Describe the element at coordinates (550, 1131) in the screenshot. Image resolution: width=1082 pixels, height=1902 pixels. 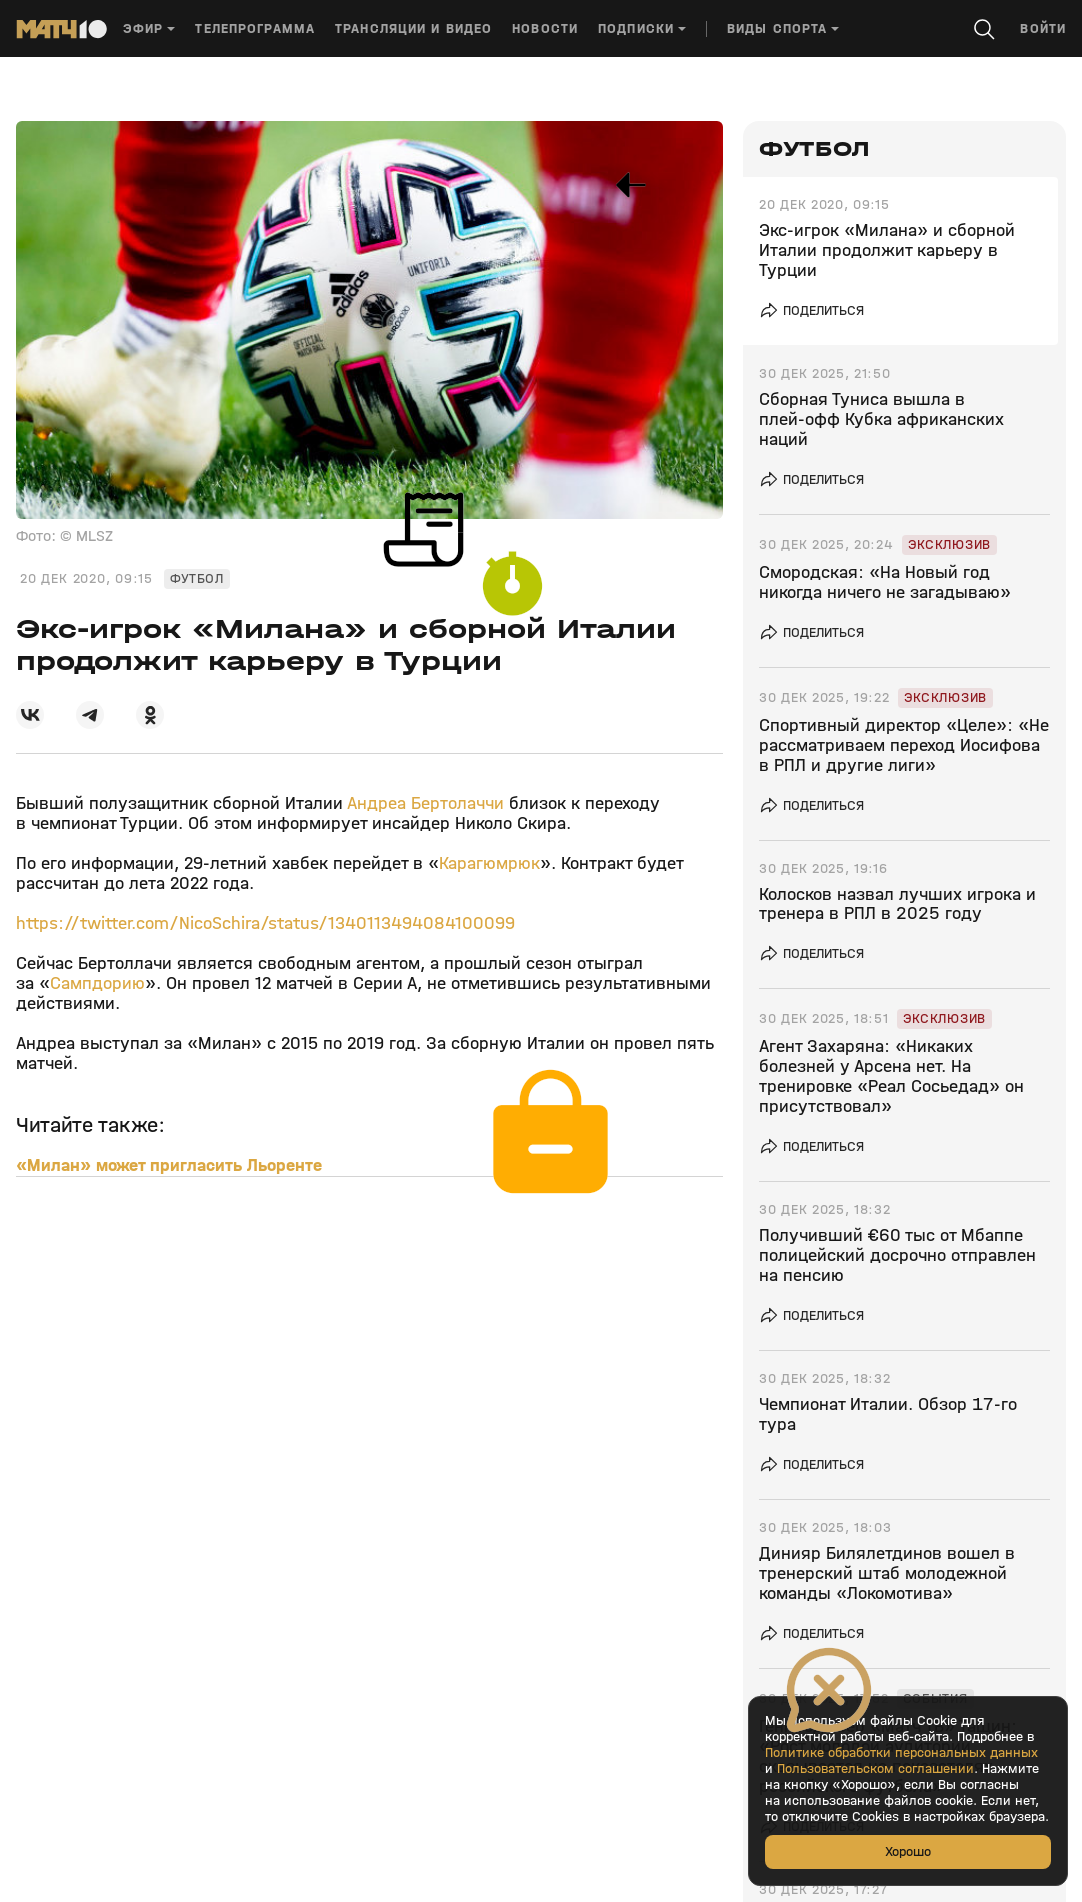
I see `remove item from shopping bag` at that location.